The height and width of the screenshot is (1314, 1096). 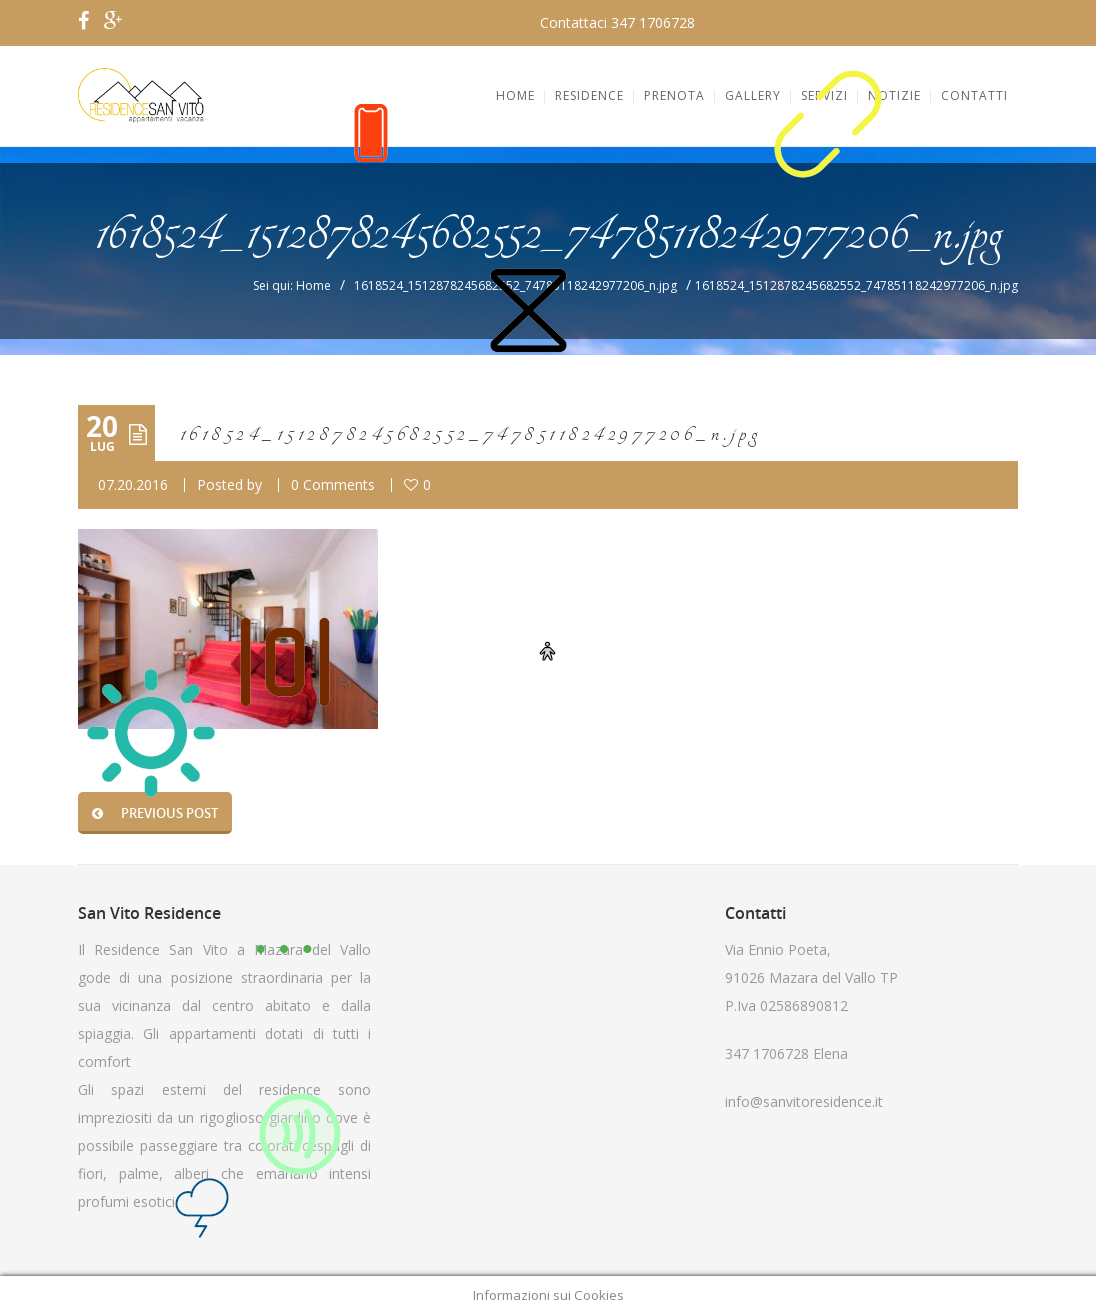 I want to click on unlink or disconnect a URL, so click(x=828, y=124).